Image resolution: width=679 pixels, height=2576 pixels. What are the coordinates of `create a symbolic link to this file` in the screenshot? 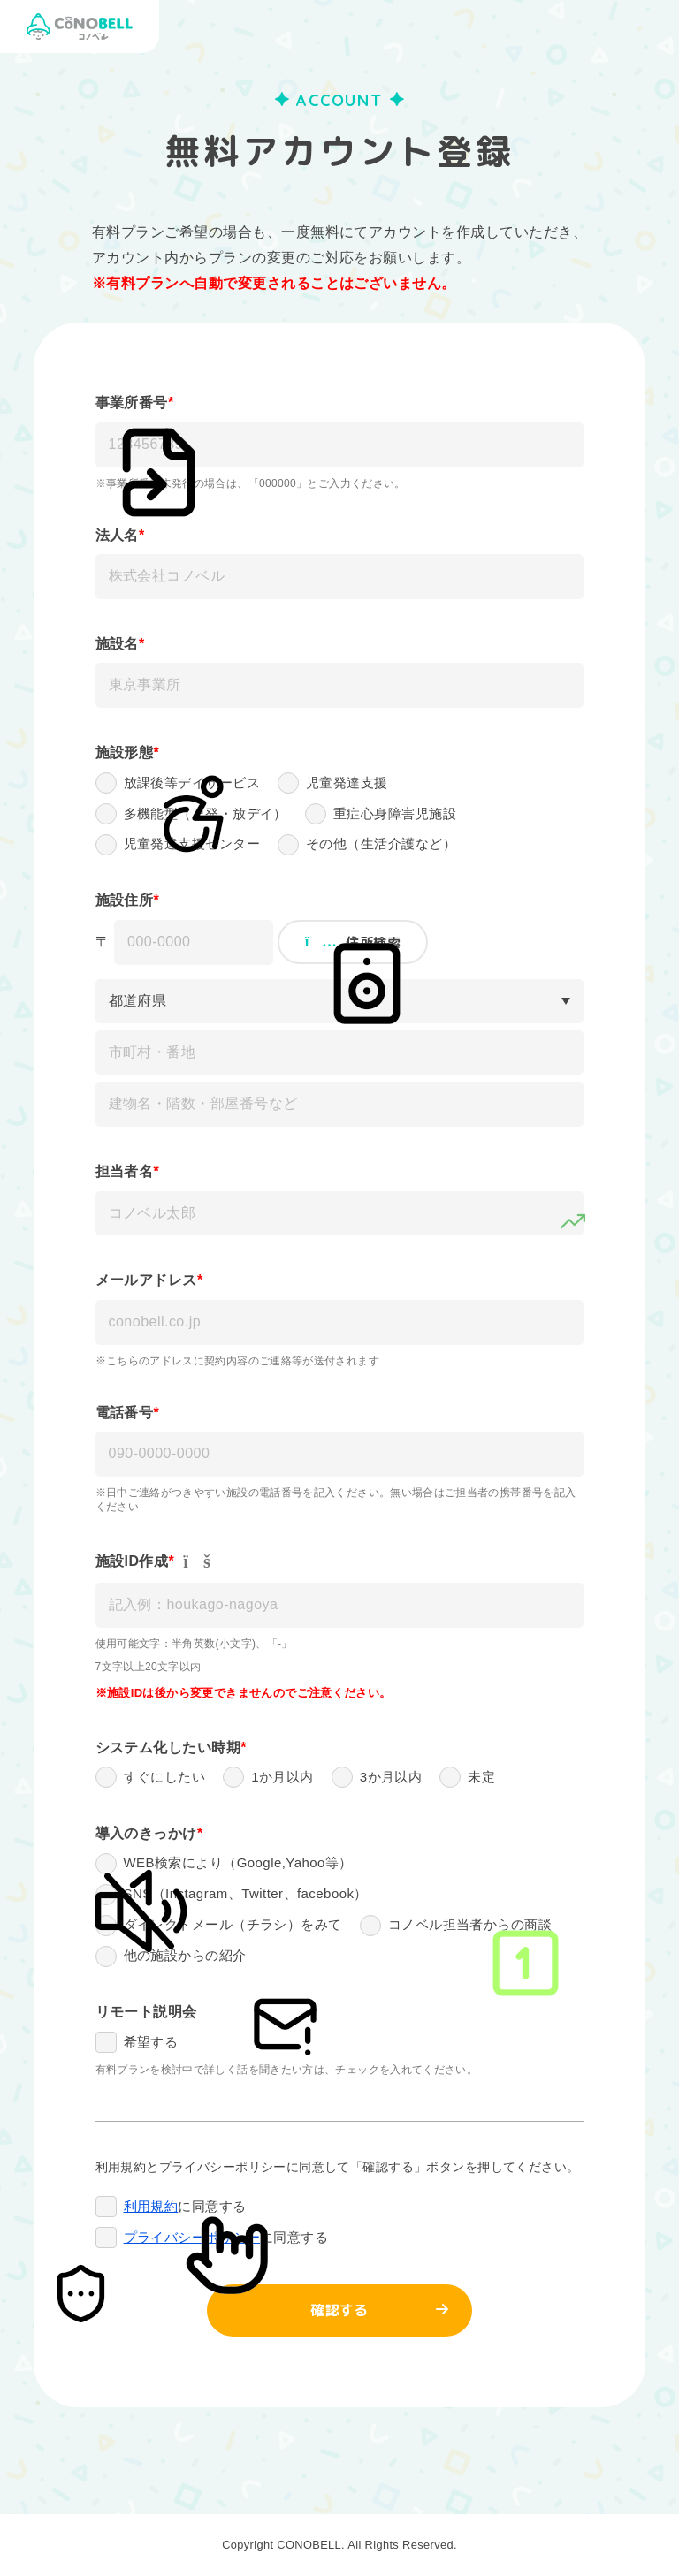 It's located at (158, 472).